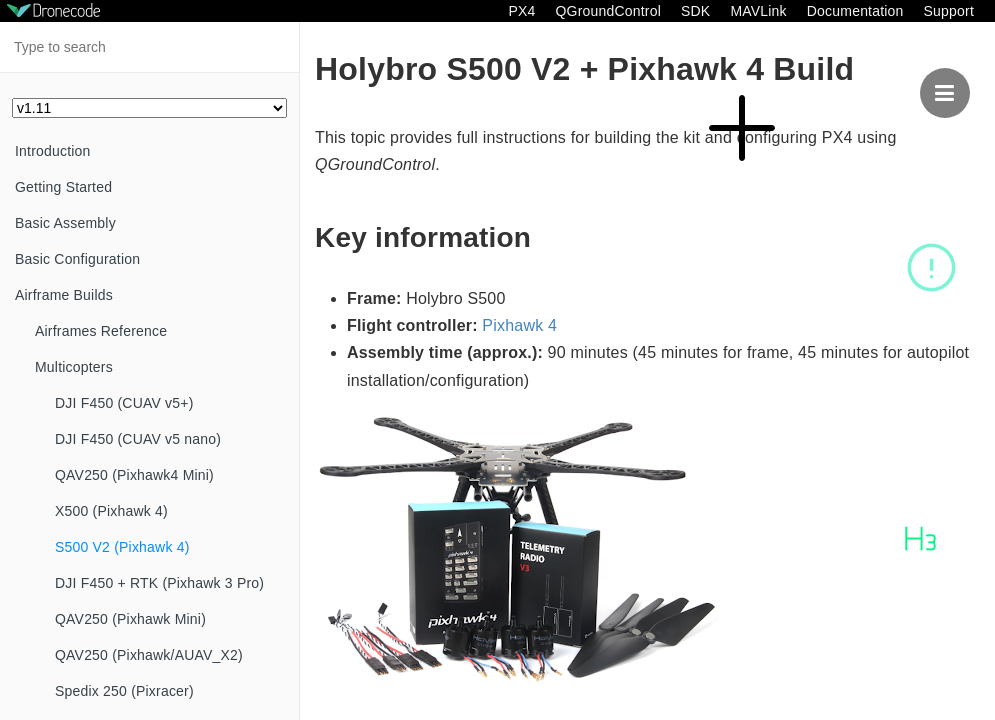 The width and height of the screenshot is (995, 720). What do you see at coordinates (931, 267) in the screenshot?
I see `indicates a warning or alert requiring attention` at bounding box center [931, 267].